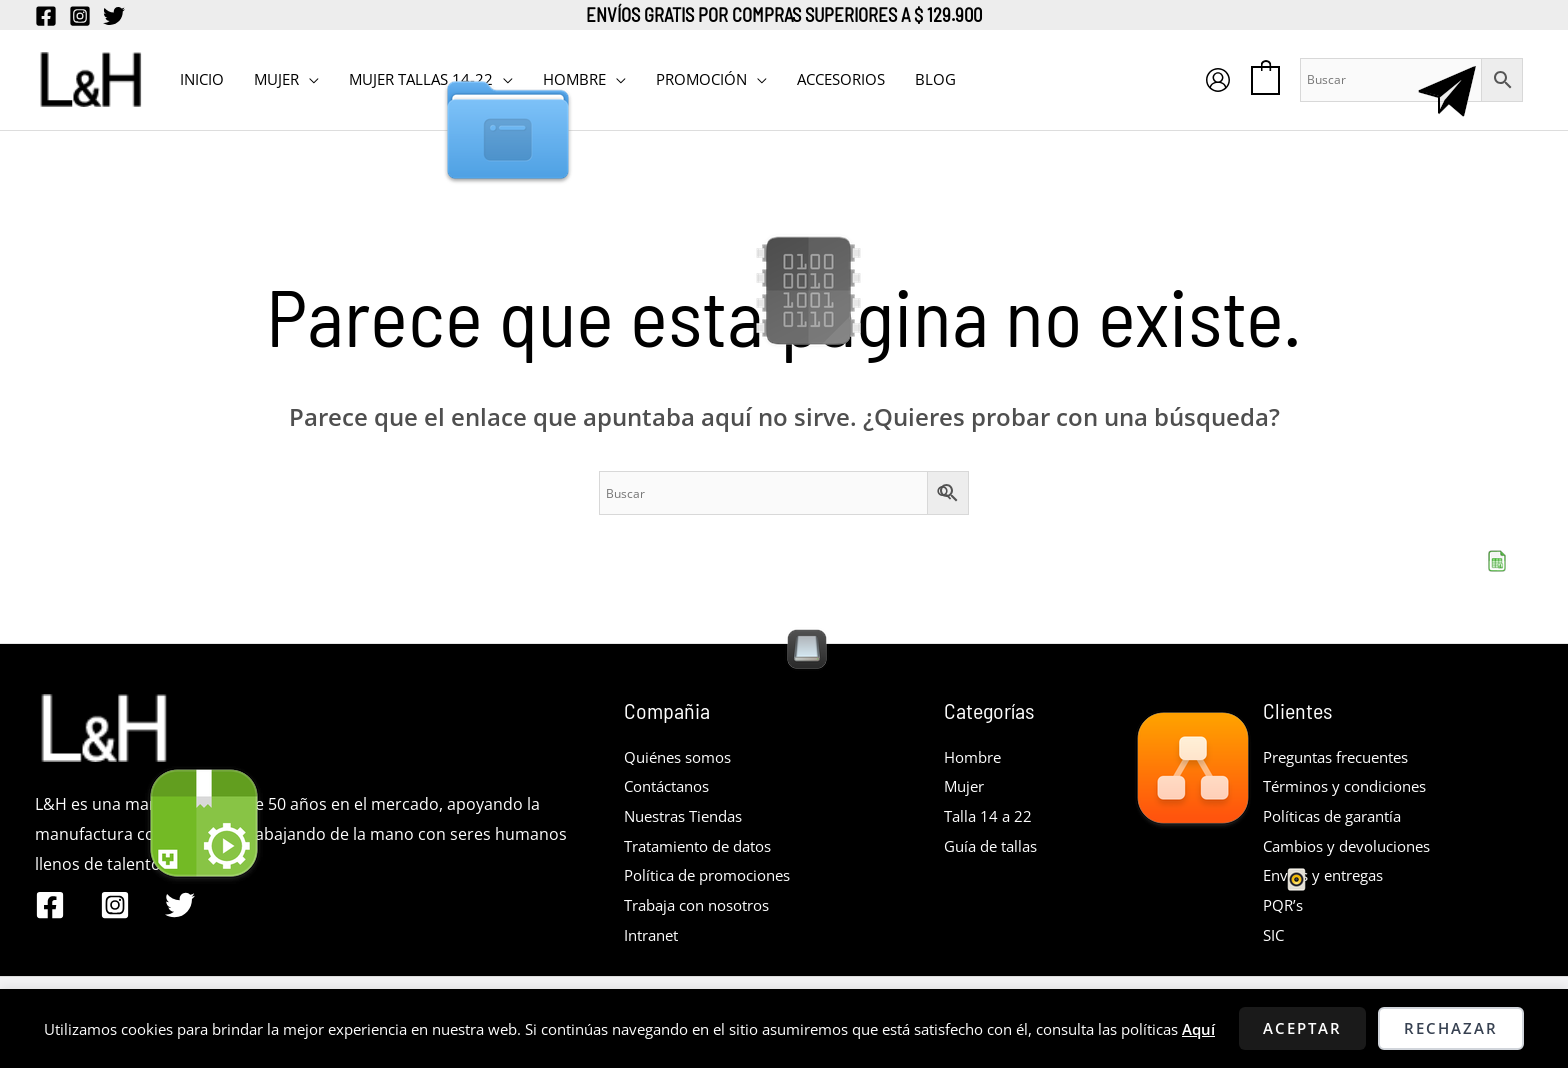 The image size is (1568, 1068). What do you see at coordinates (1193, 768) in the screenshot?
I see `open draw.io diagramming app` at bounding box center [1193, 768].